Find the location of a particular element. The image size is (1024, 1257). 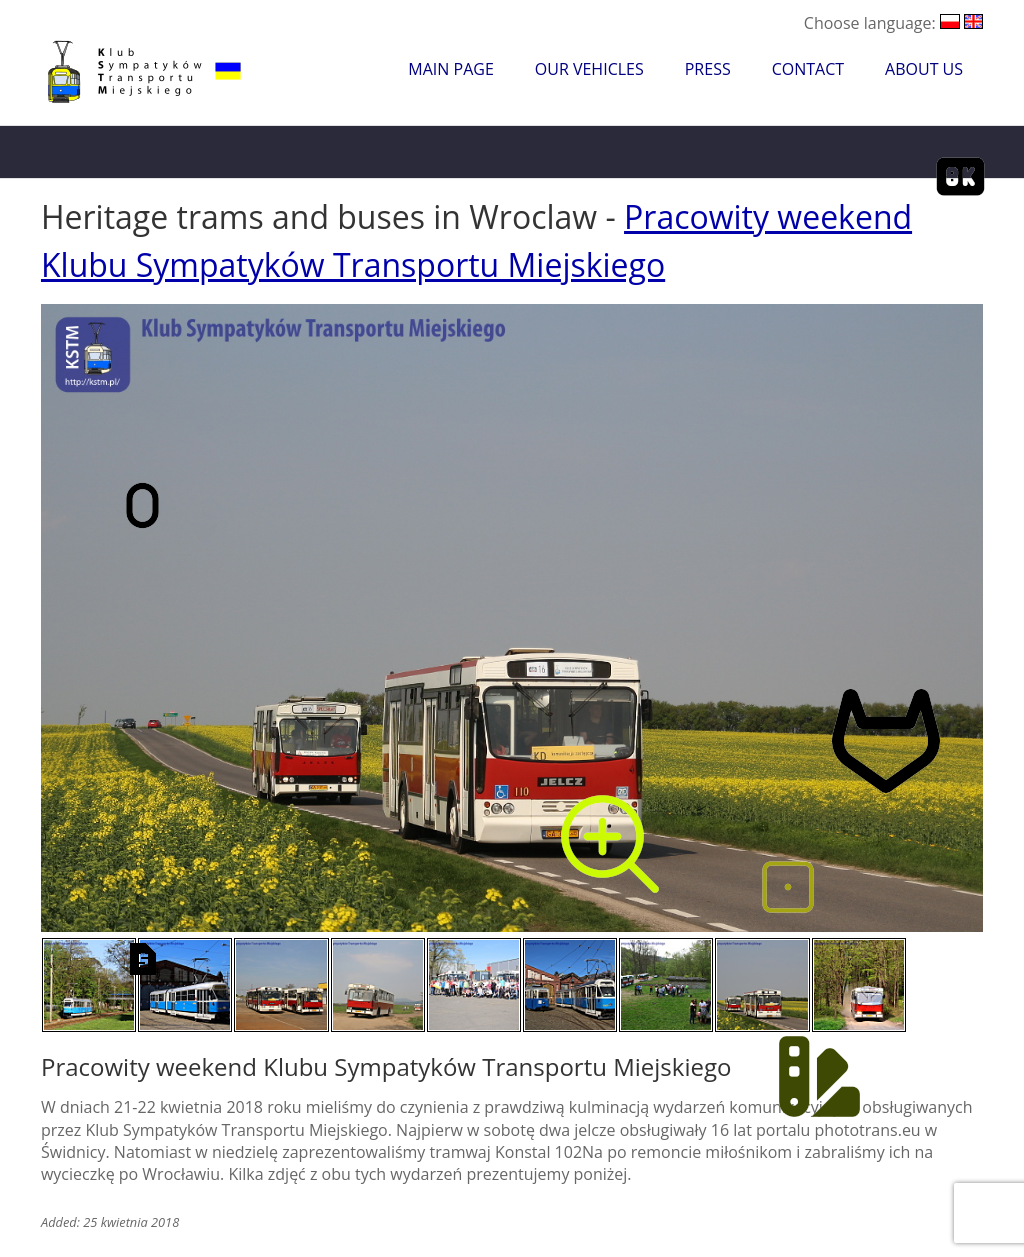

open color palette or theme options is located at coordinates (819, 1076).